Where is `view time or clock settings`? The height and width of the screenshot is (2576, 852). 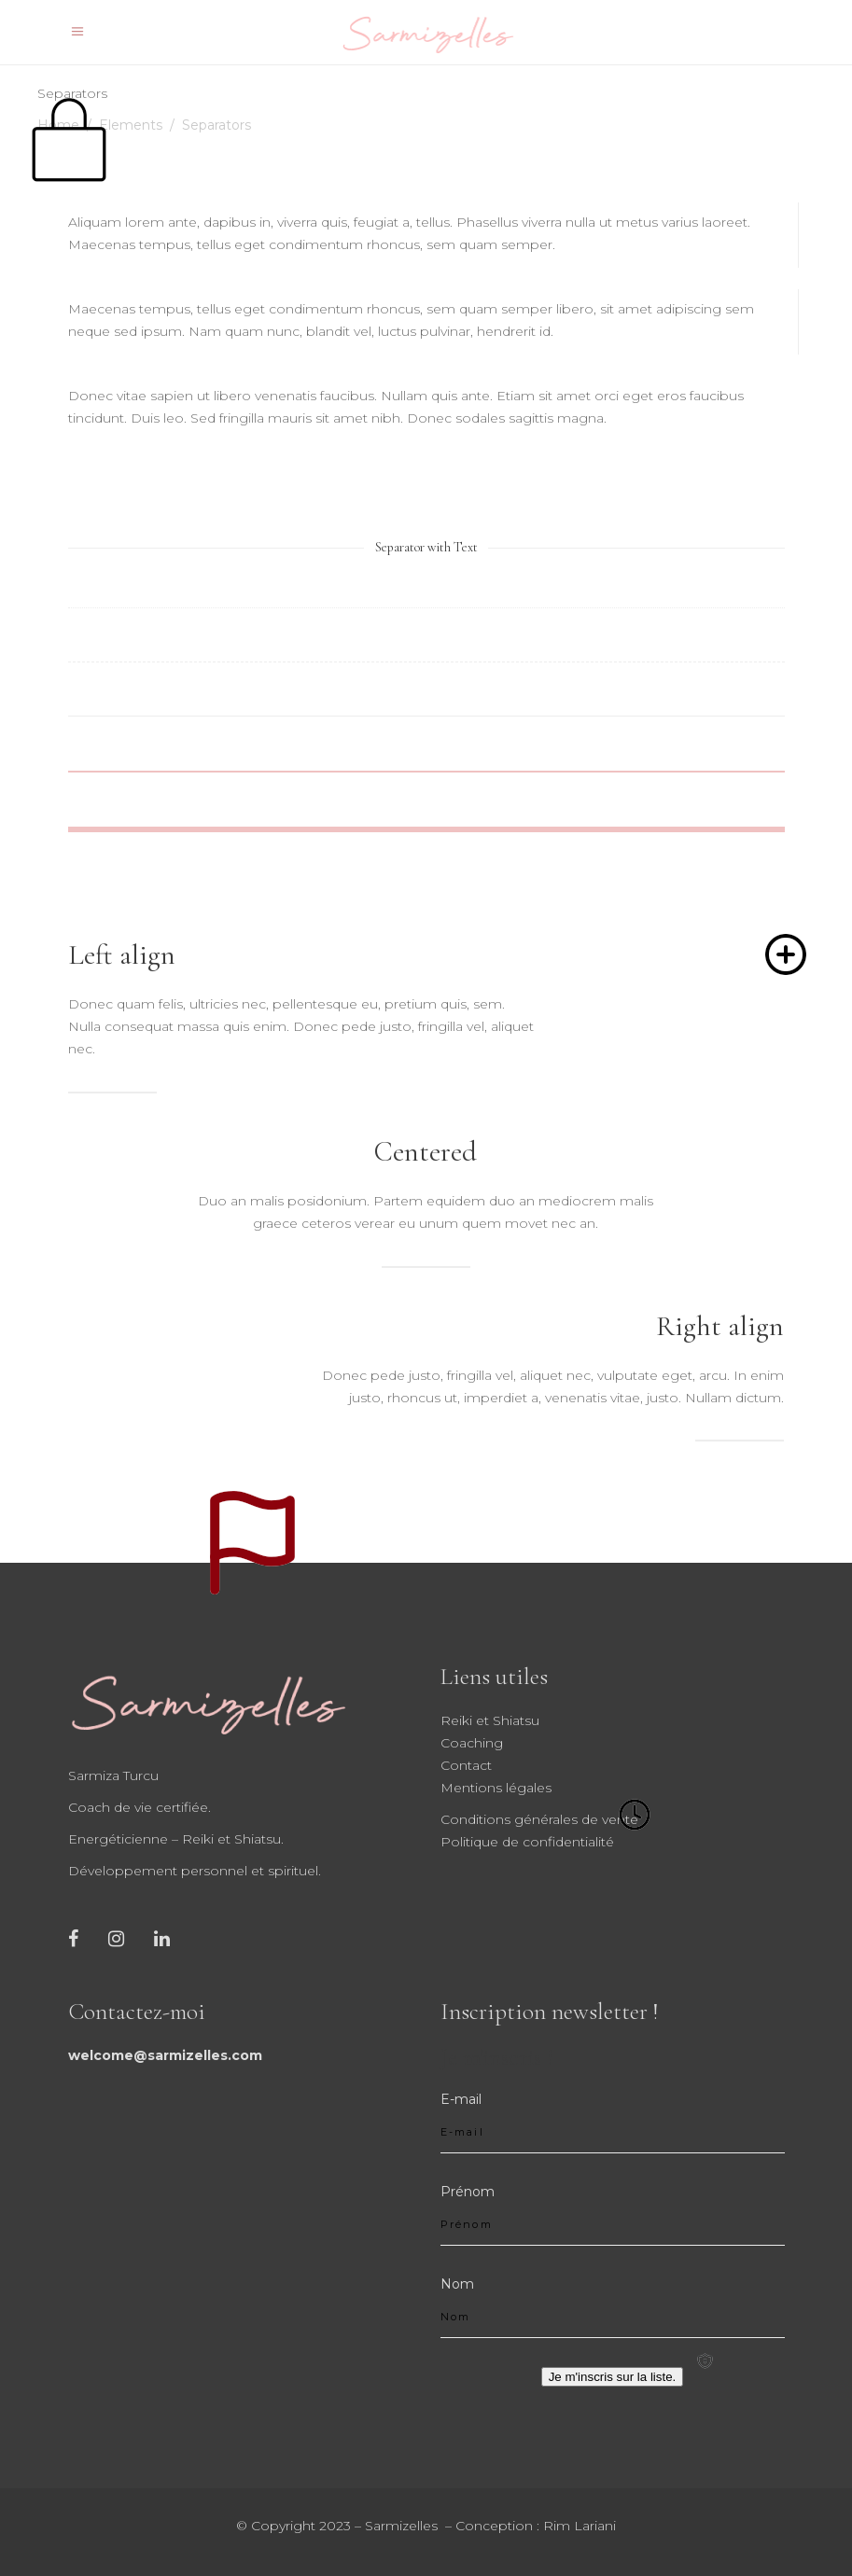
view time or clock settings is located at coordinates (635, 1815).